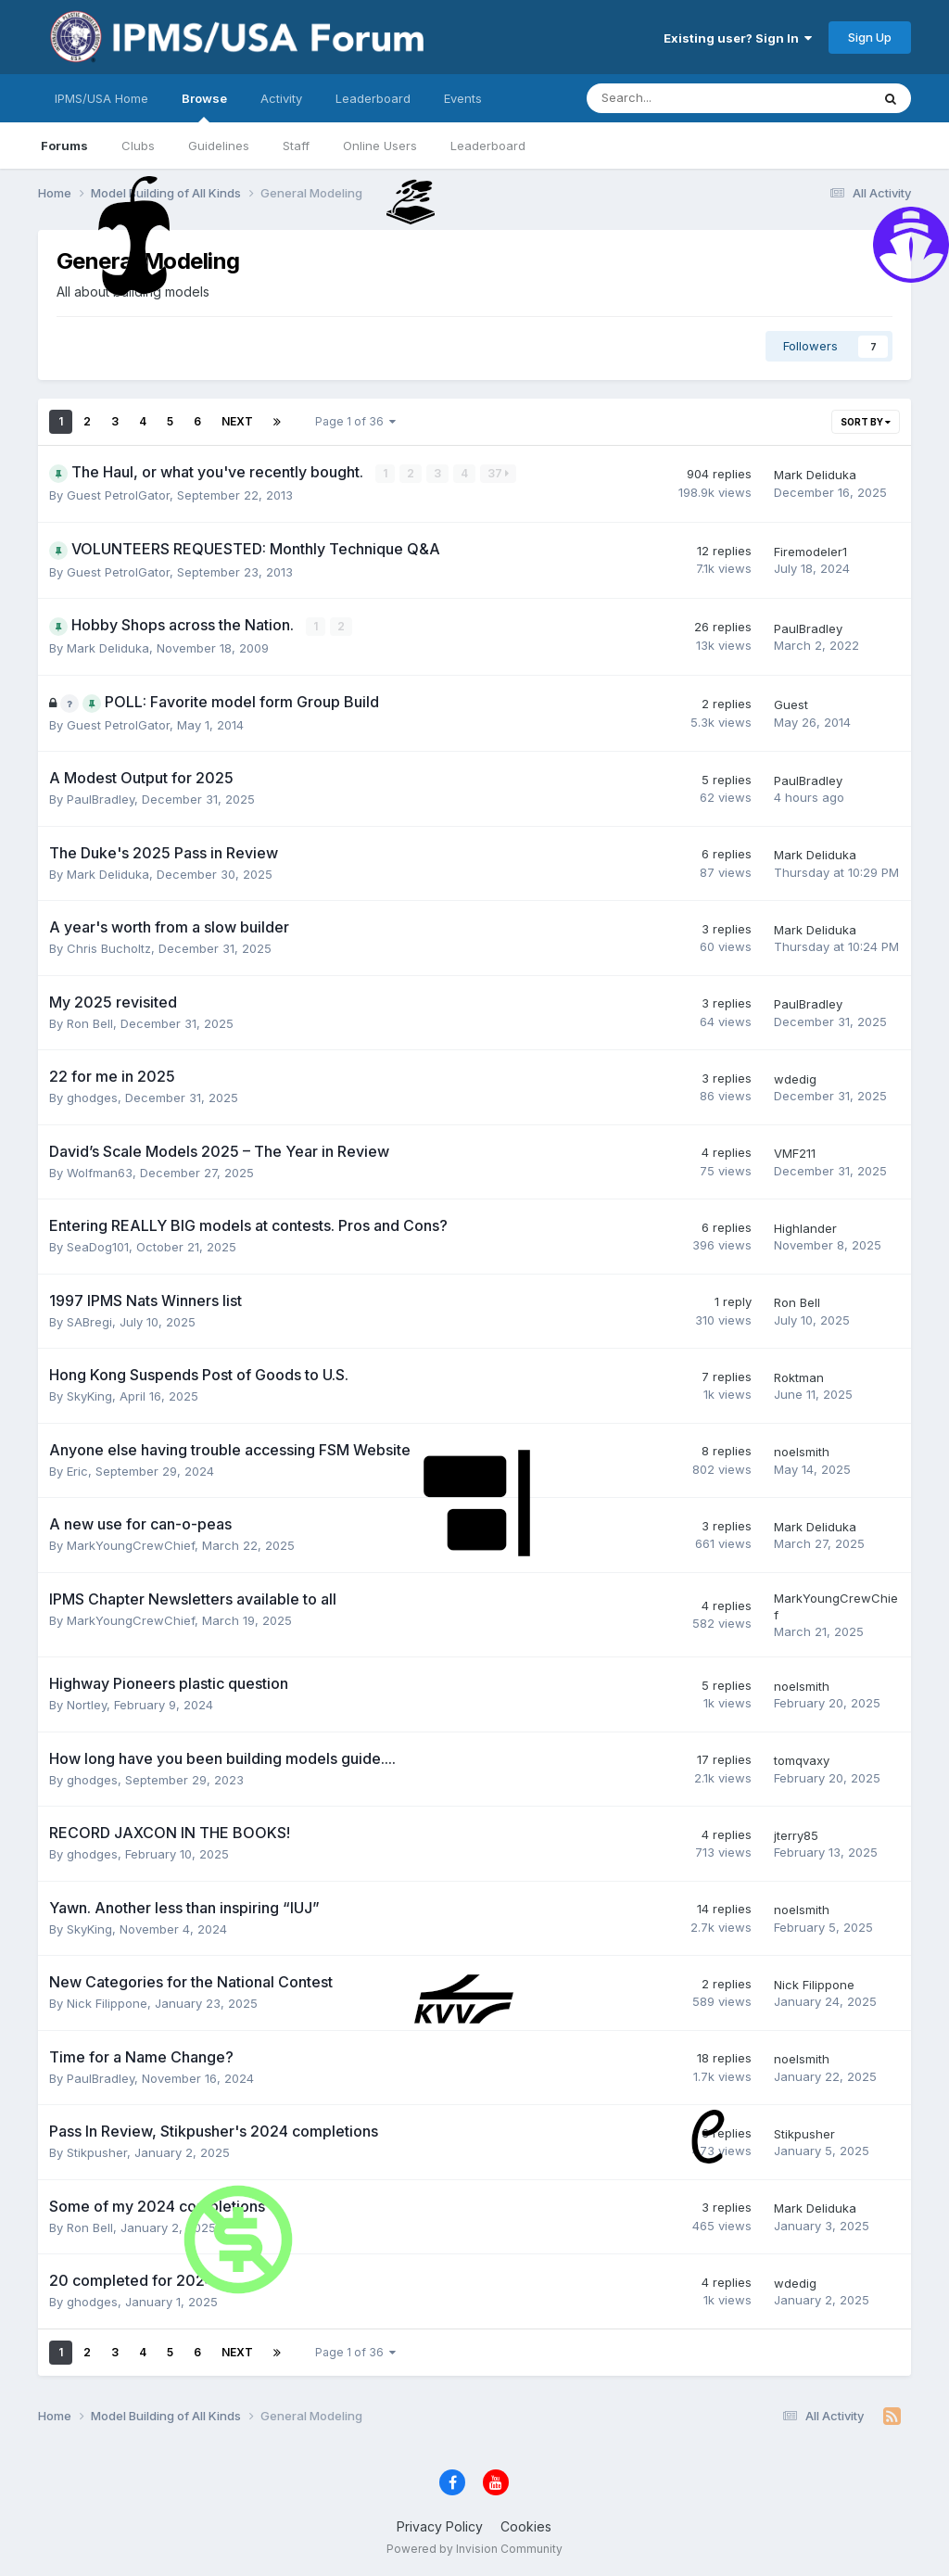 The height and width of the screenshot is (2576, 949). I want to click on open calibre-web ebook management app, so click(708, 2137).